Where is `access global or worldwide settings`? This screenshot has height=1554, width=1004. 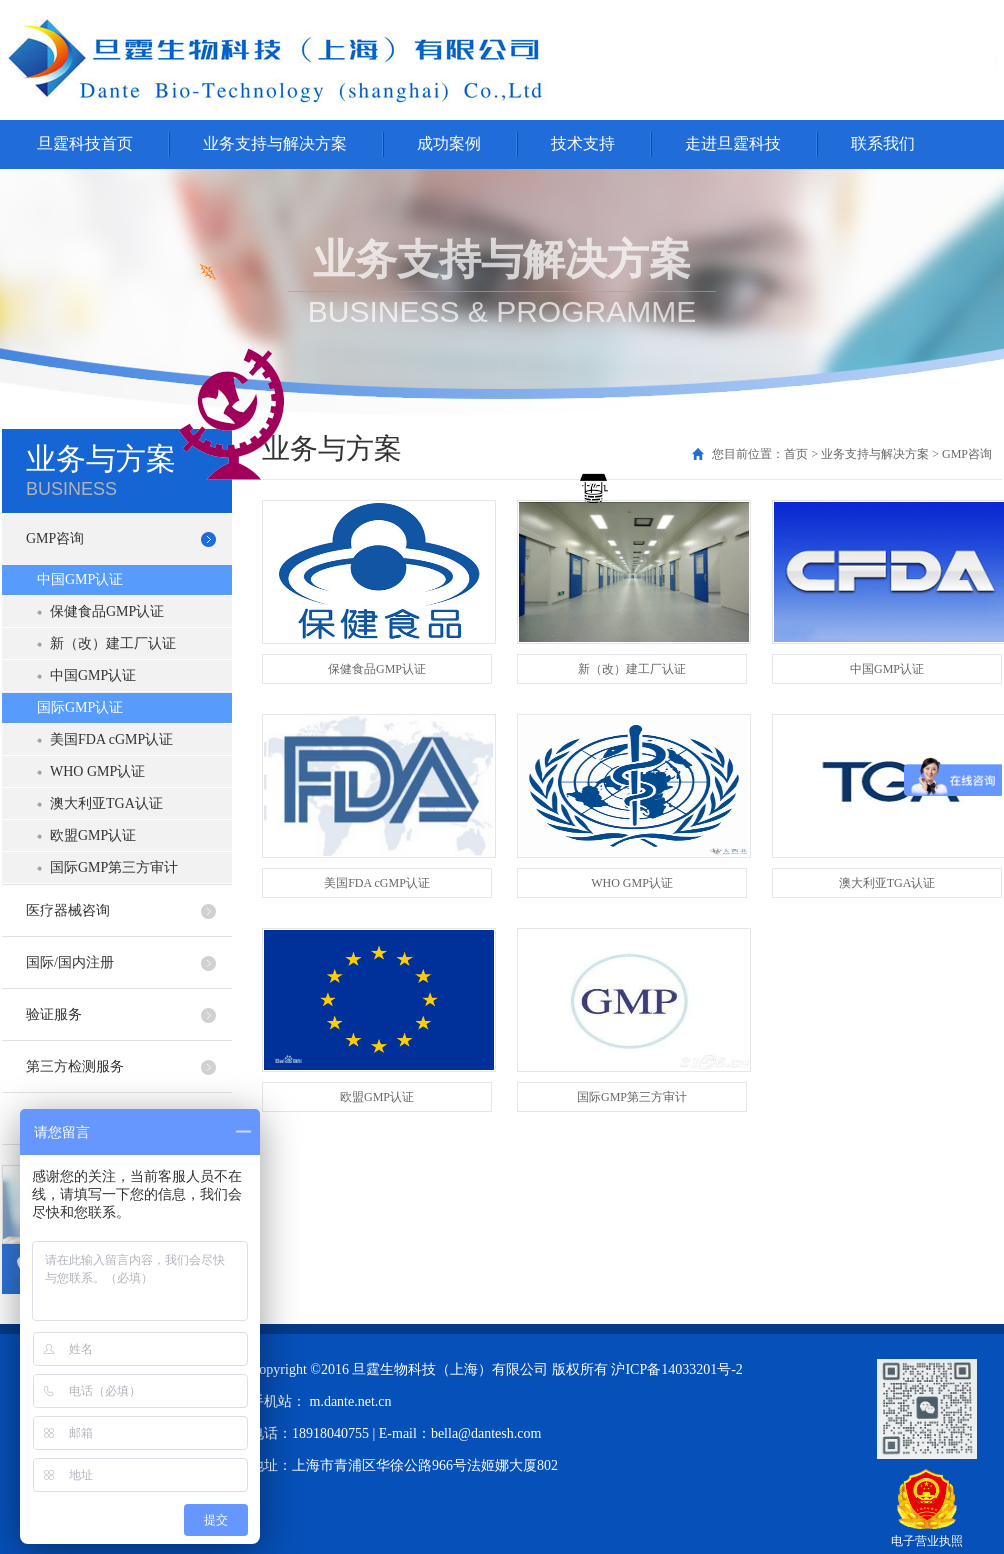 access global or worldwide settings is located at coordinates (230, 414).